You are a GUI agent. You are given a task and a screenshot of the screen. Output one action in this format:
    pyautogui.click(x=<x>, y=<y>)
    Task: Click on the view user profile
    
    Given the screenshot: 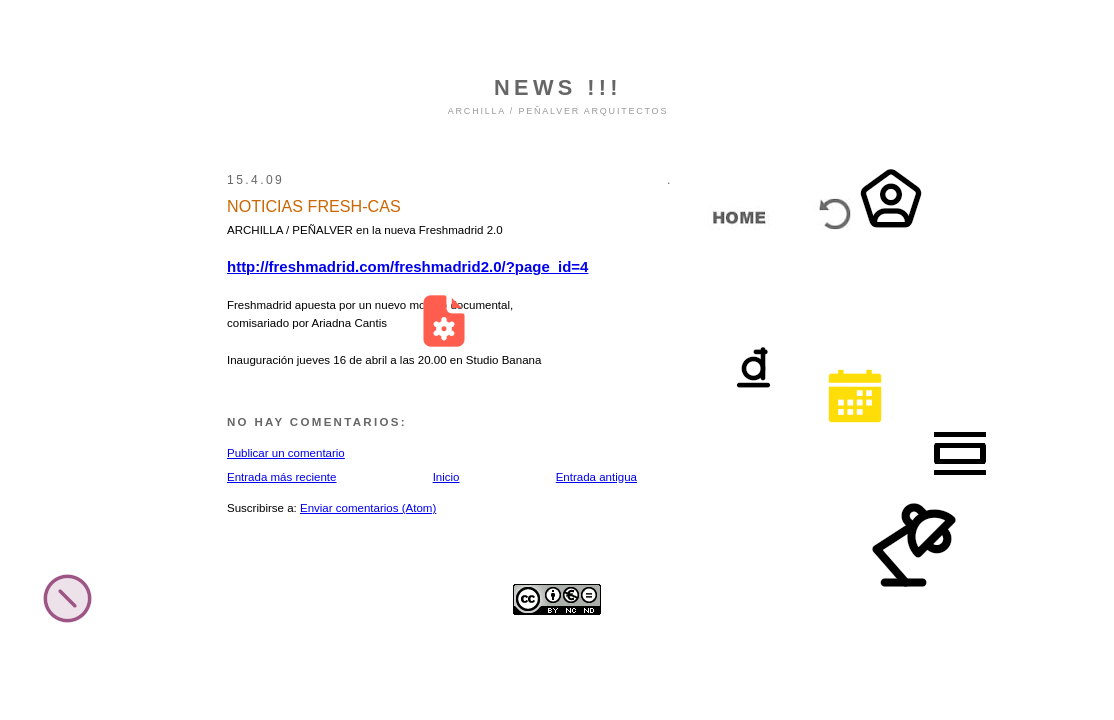 What is the action you would take?
    pyautogui.click(x=891, y=200)
    